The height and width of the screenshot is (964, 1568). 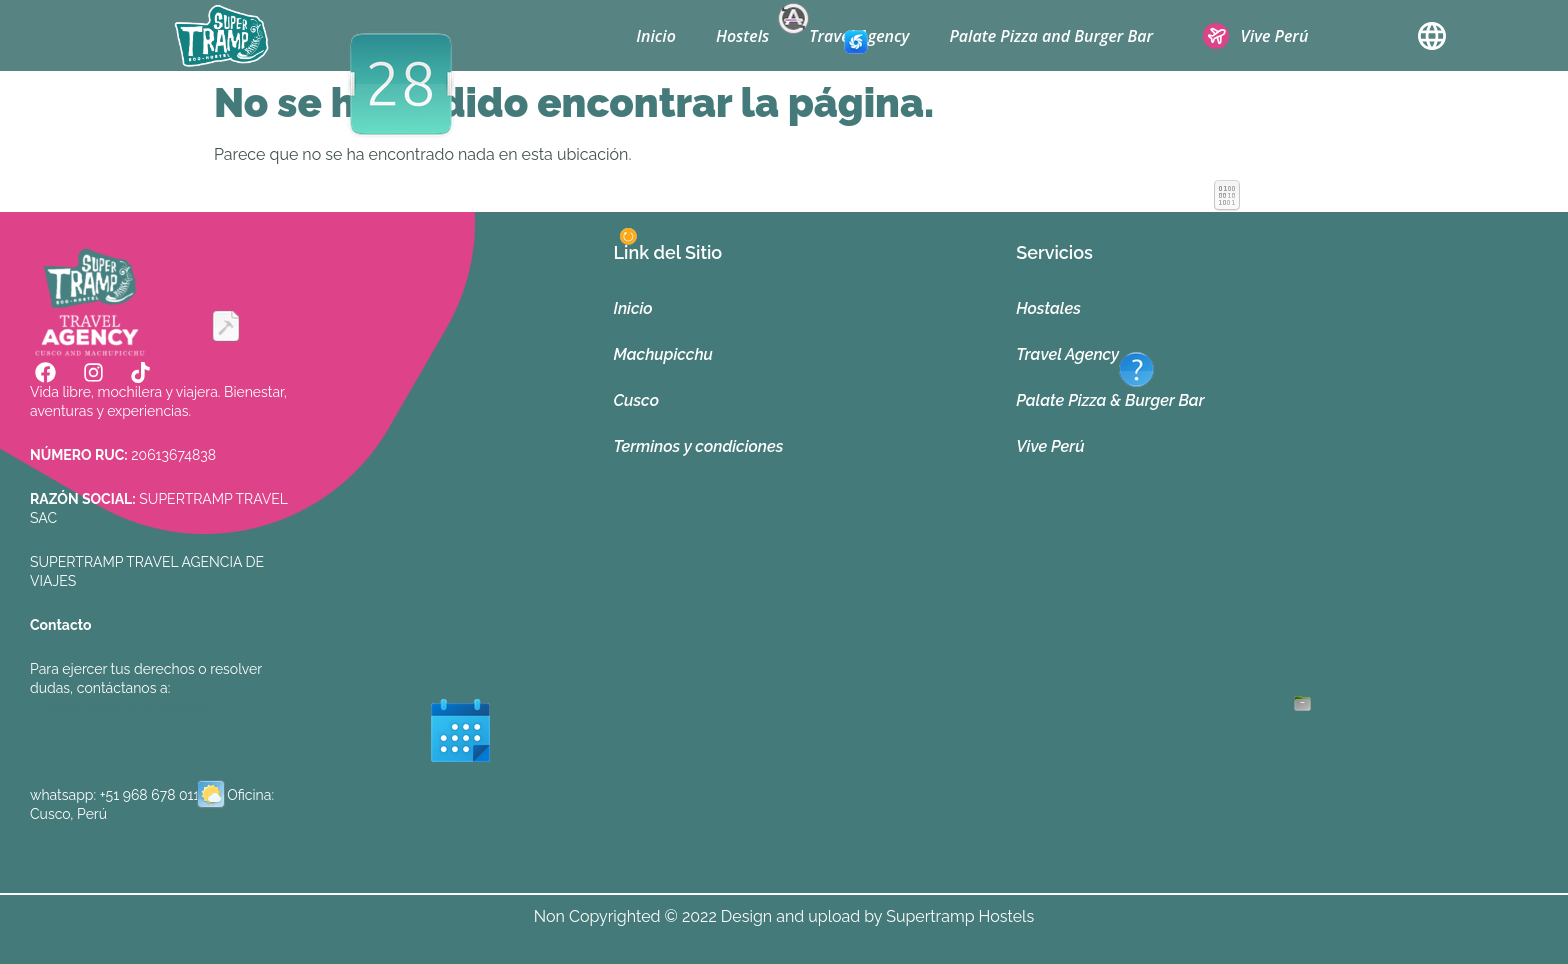 What do you see at coordinates (793, 18) in the screenshot?
I see `check for available software updates` at bounding box center [793, 18].